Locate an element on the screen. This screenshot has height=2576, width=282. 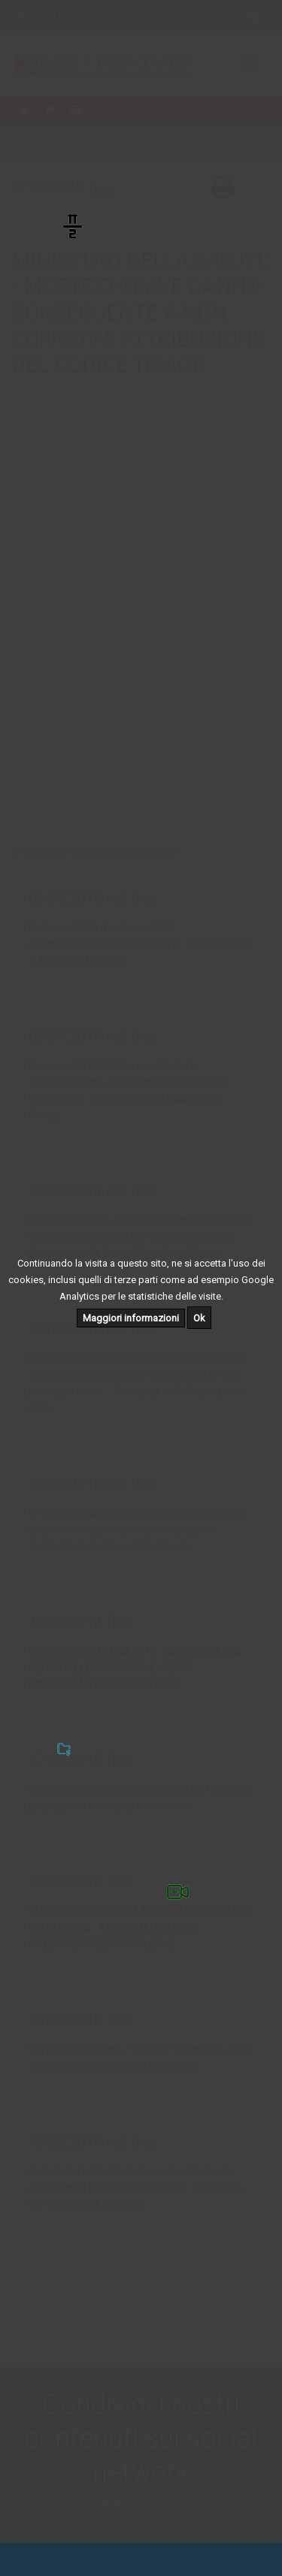
remove video from playlist or queue is located at coordinates (177, 1892).